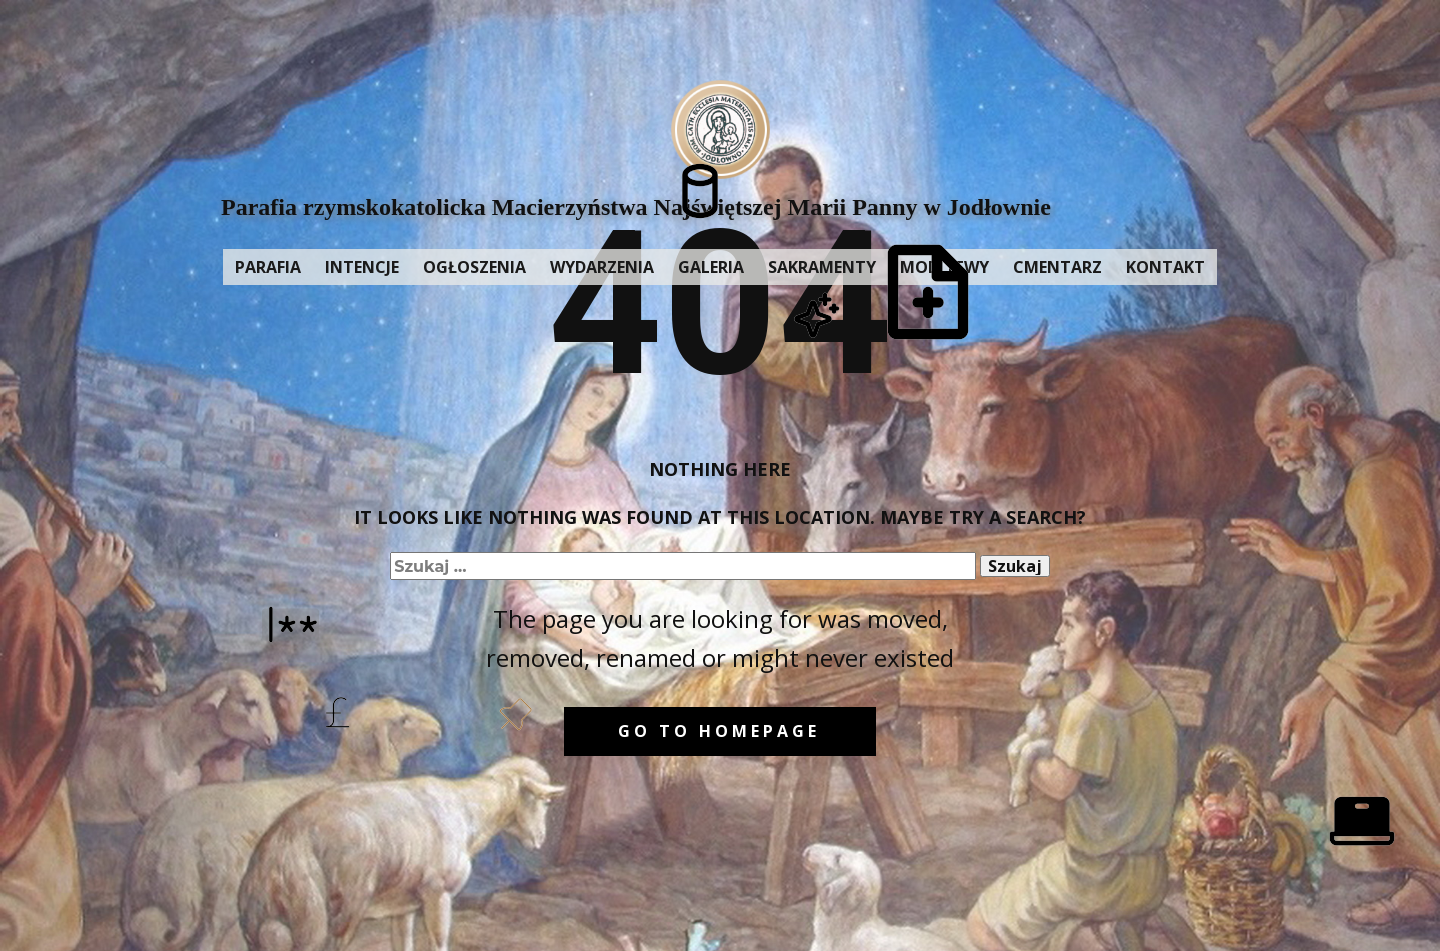 Image resolution: width=1440 pixels, height=951 pixels. I want to click on access database or storage, so click(700, 191).